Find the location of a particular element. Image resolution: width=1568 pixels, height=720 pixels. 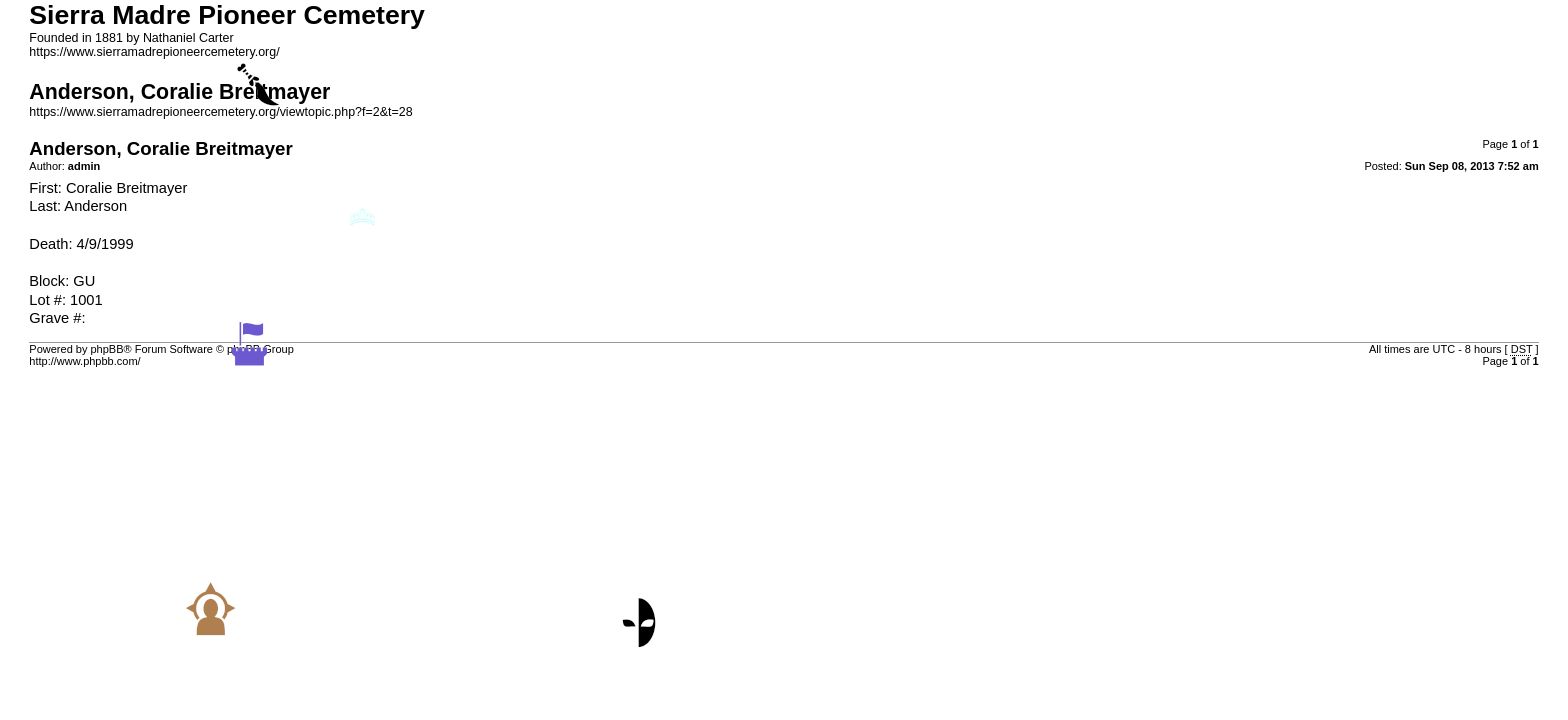

indicates a holy or divine character class is located at coordinates (210, 608).